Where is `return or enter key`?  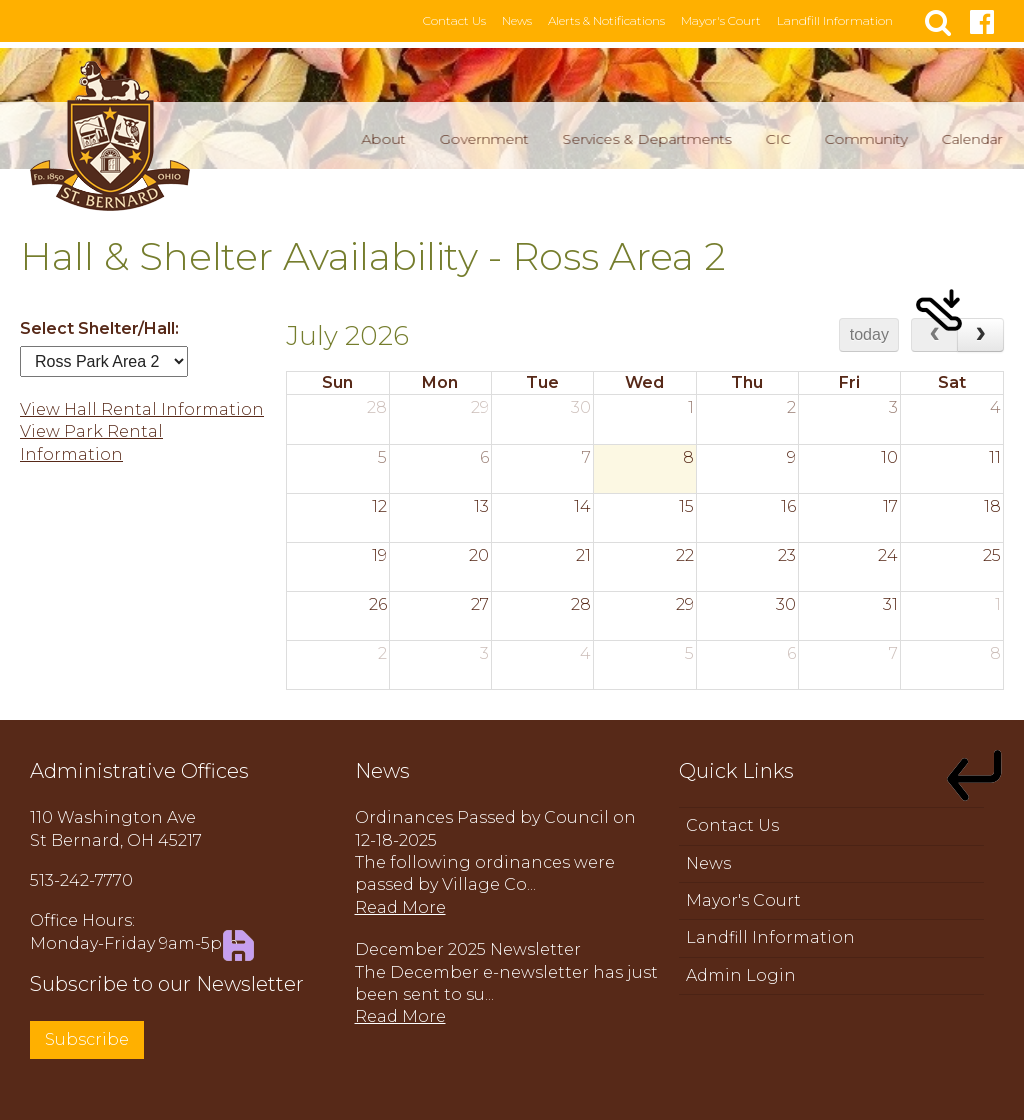
return or enter key is located at coordinates (972, 775).